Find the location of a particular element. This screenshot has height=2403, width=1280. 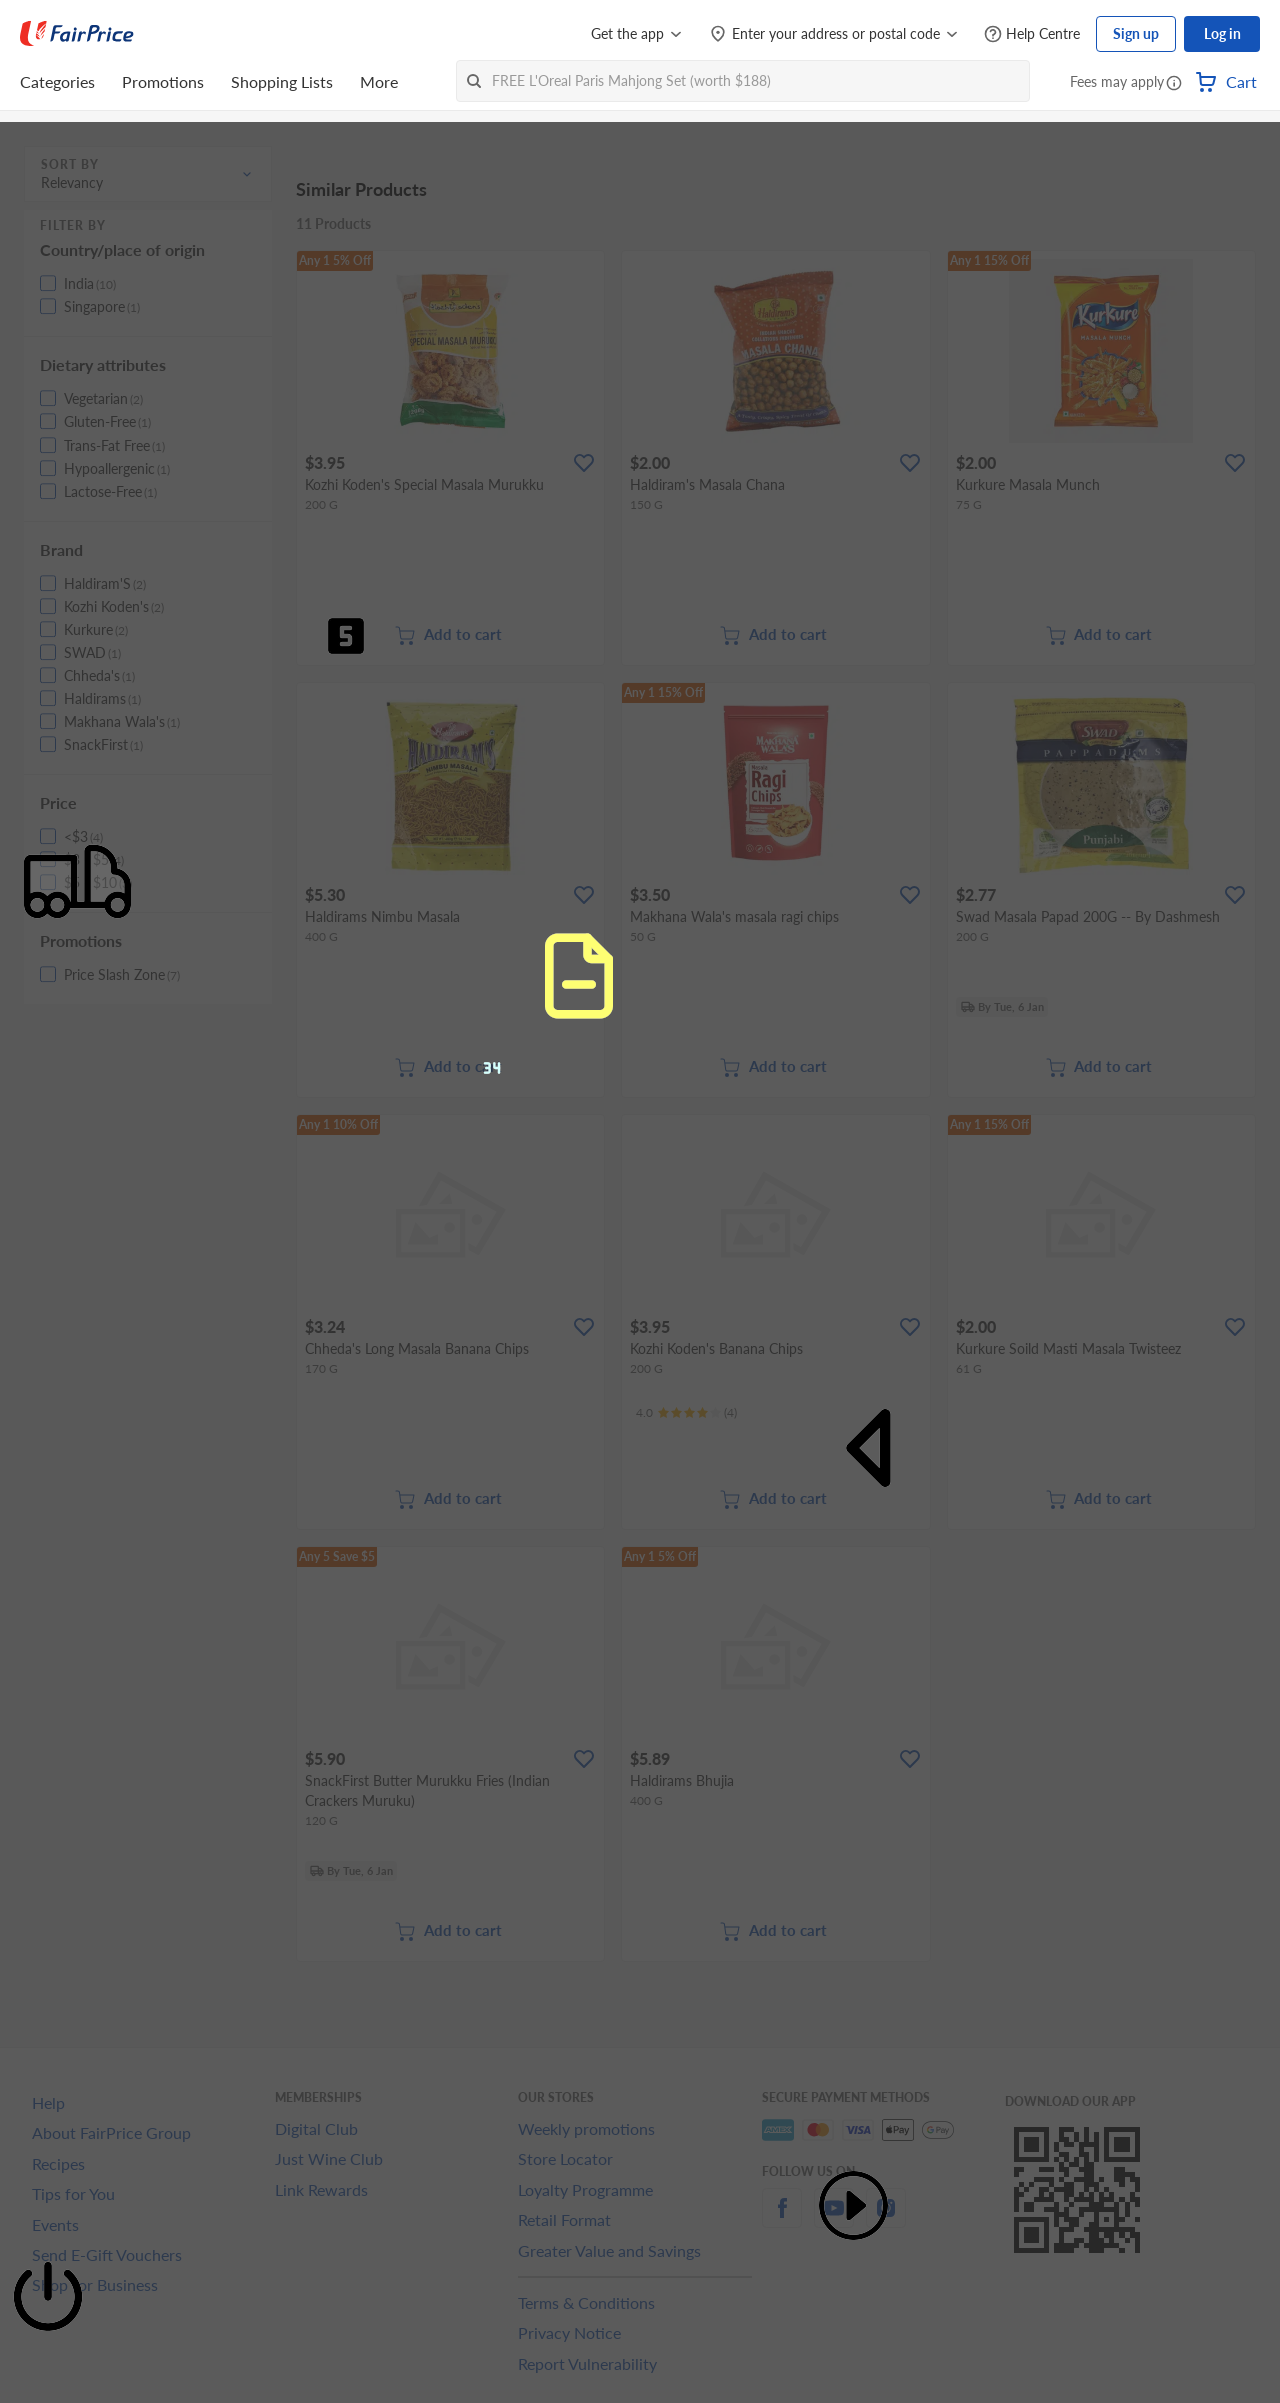

track shipment or delivery status is located at coordinates (77, 881).